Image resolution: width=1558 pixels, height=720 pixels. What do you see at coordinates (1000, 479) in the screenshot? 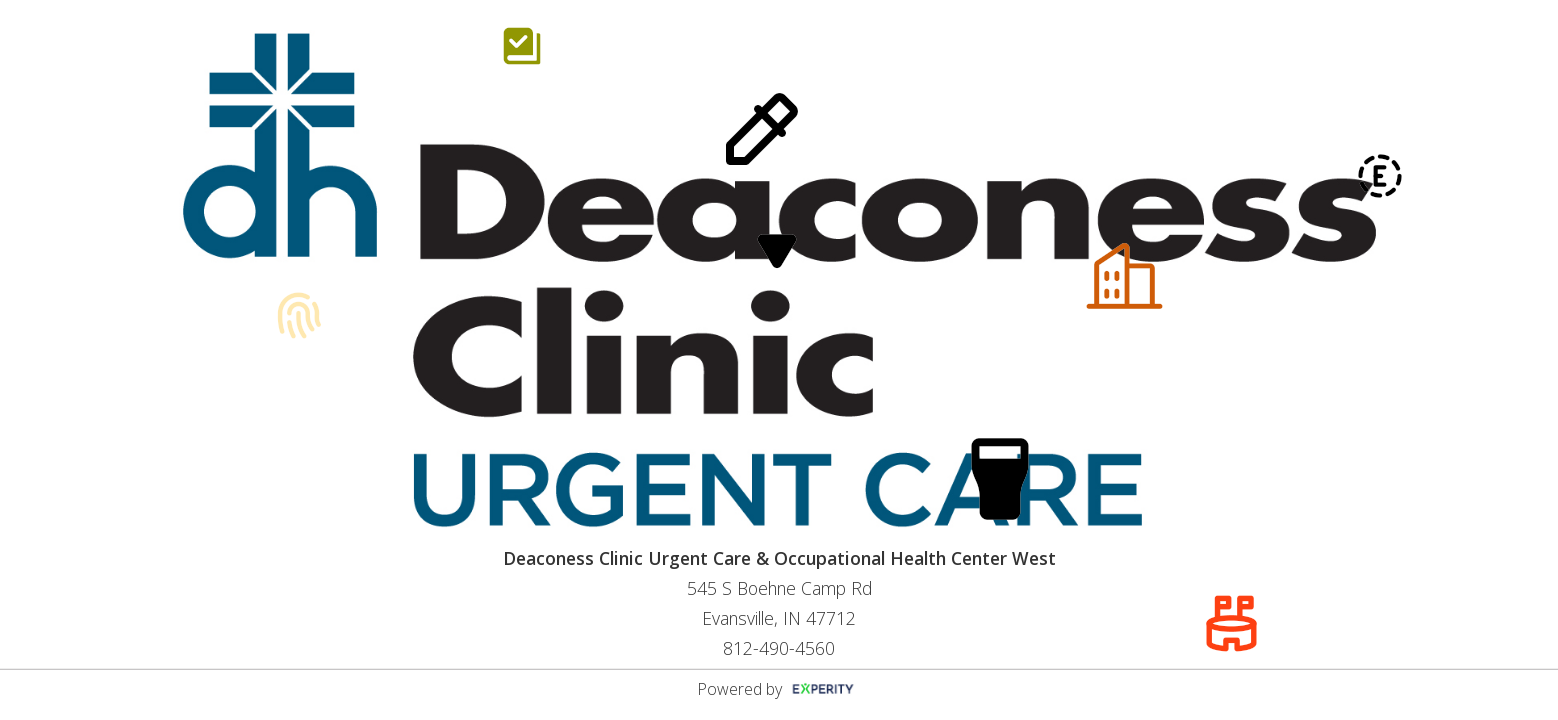
I see `view nearby bars or pubs` at bounding box center [1000, 479].